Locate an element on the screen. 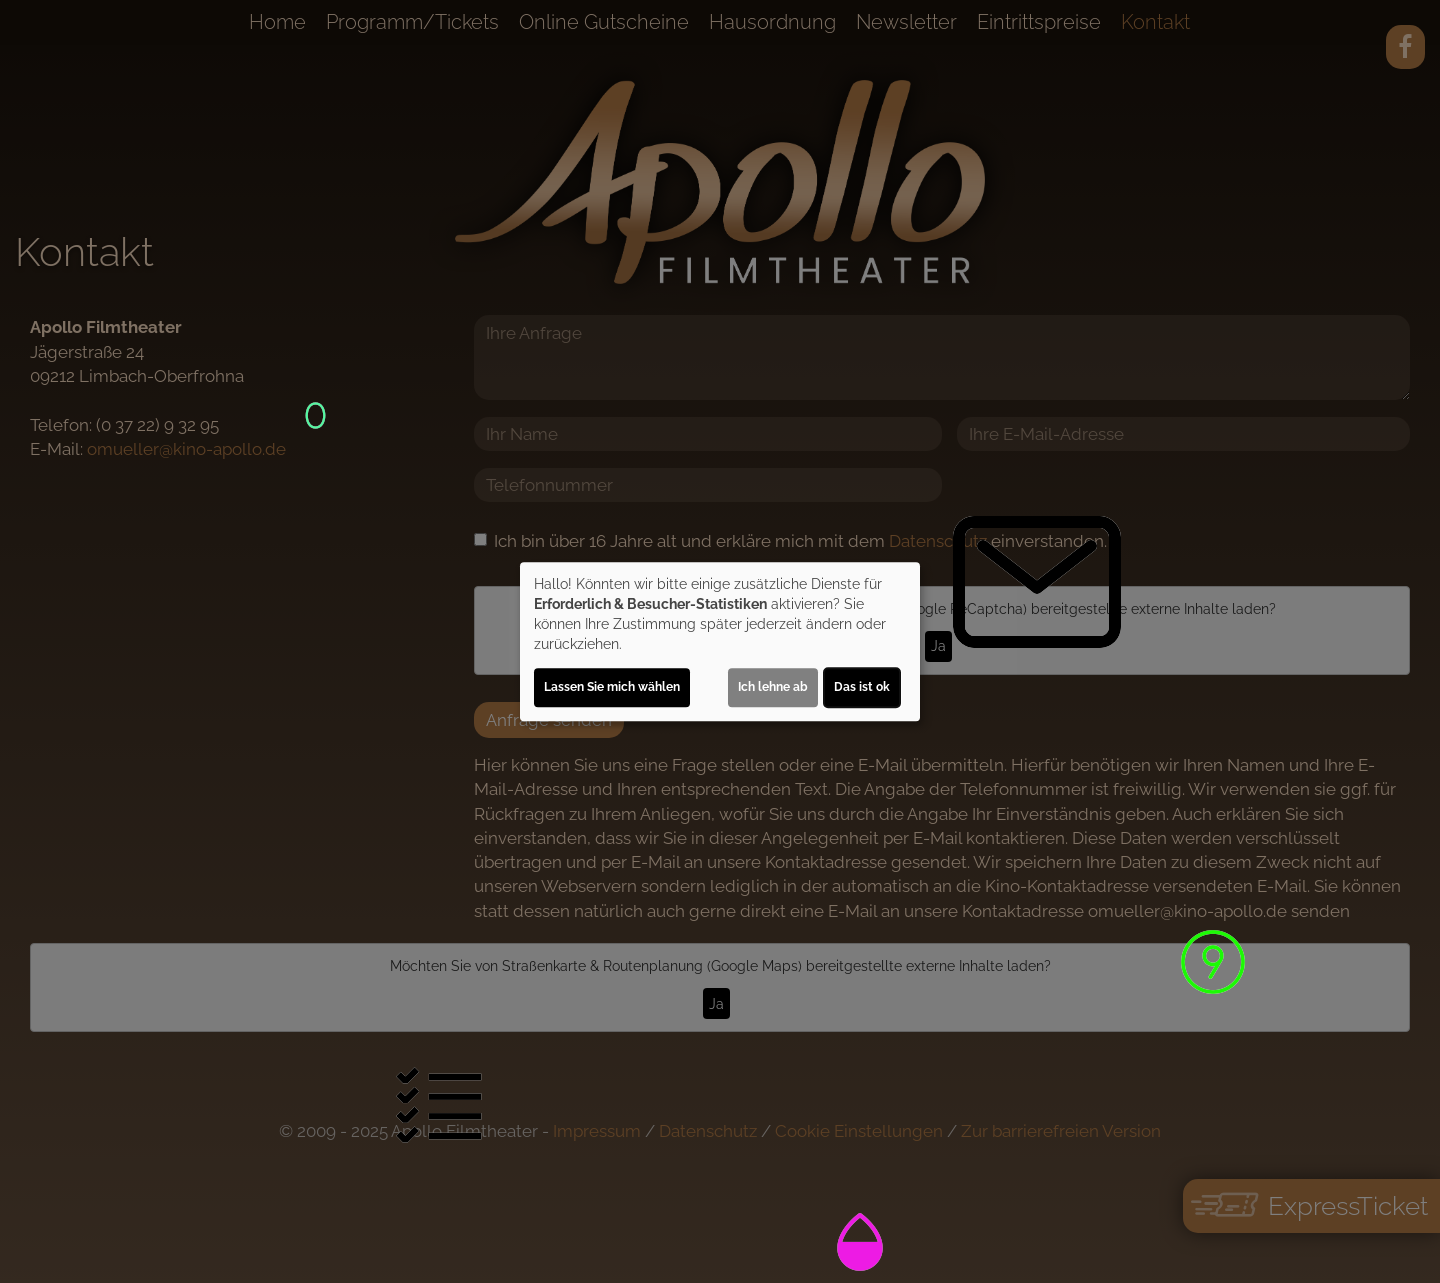  indicates nine items or notifications is located at coordinates (1213, 962).